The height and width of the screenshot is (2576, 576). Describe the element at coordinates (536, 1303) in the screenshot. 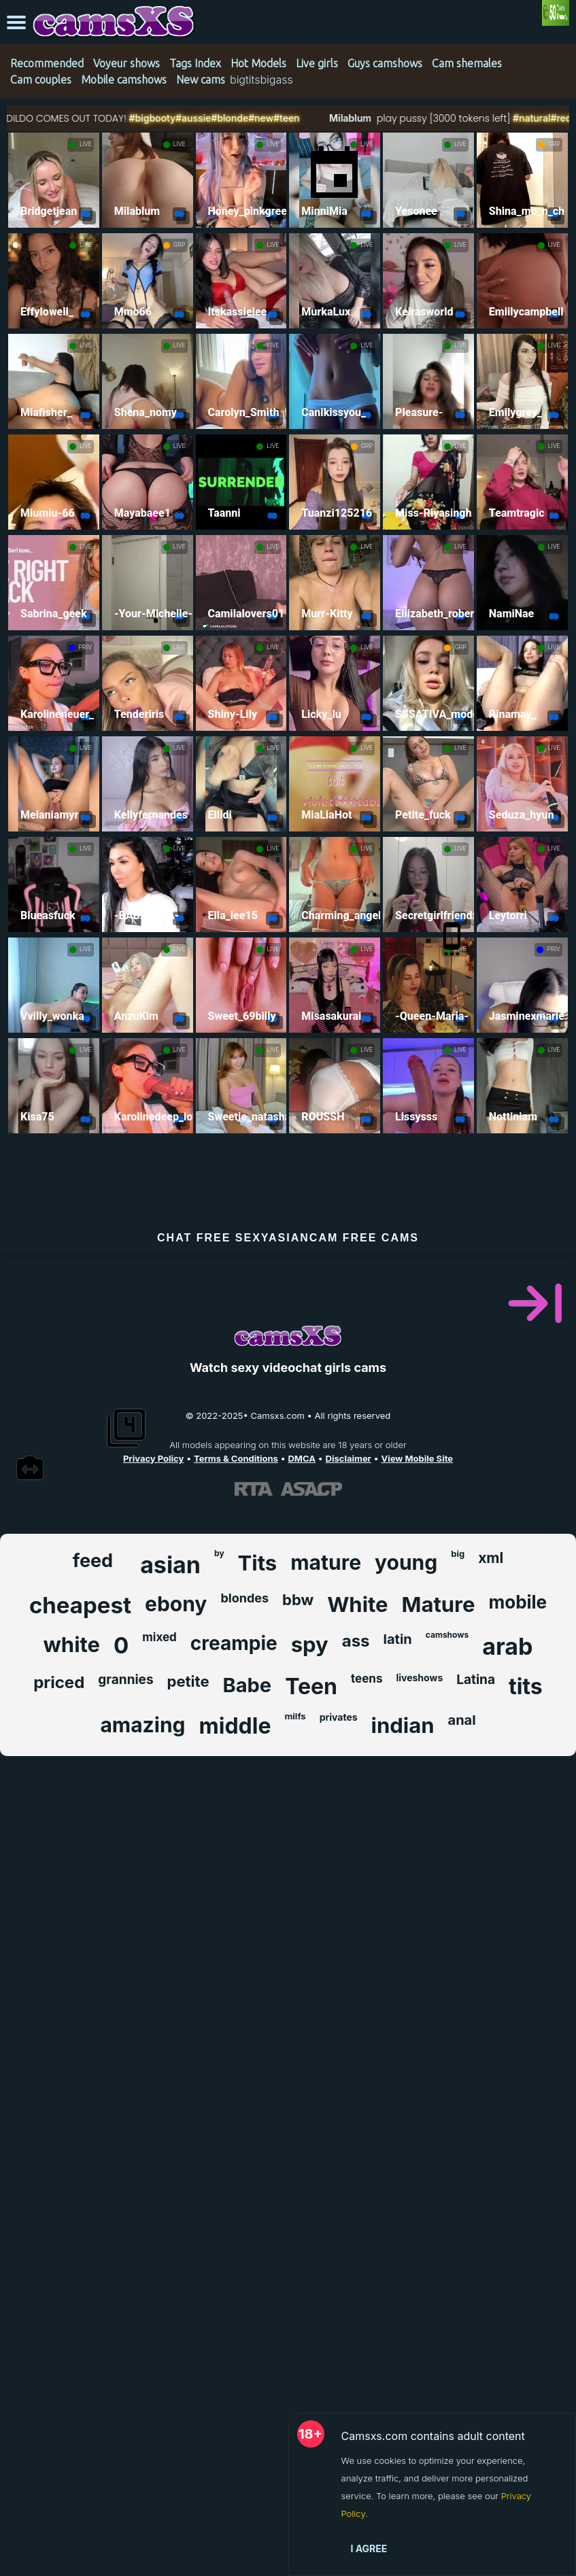

I see `move item to the end of a list` at that location.